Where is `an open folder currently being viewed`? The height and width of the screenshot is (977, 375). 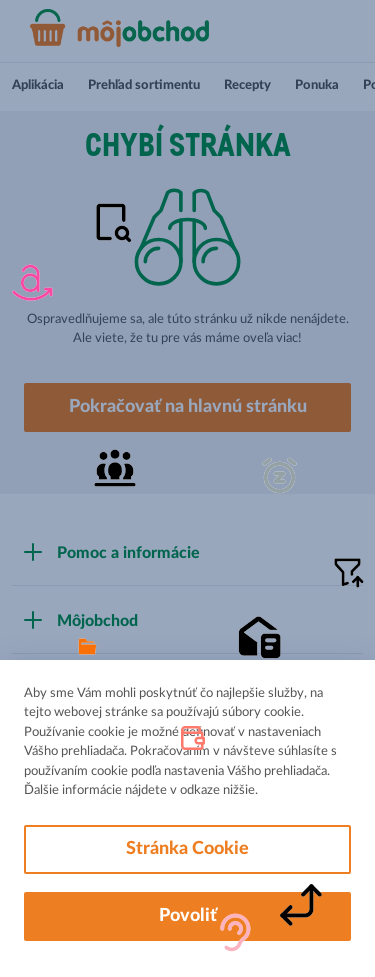 an open folder currently being viewed is located at coordinates (87, 646).